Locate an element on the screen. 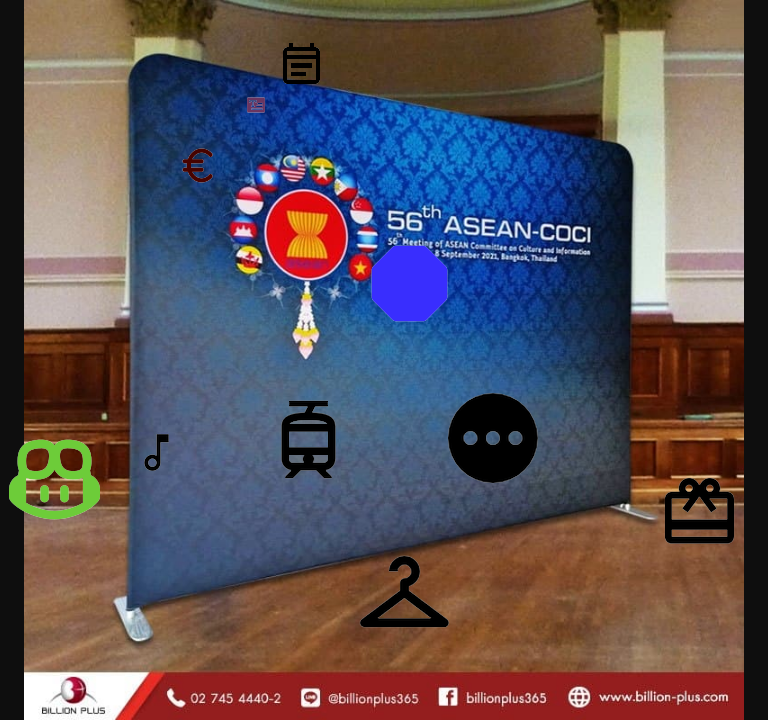 Image resolution: width=768 pixels, height=720 pixels. indicates a pending or in-progress status is located at coordinates (493, 438).